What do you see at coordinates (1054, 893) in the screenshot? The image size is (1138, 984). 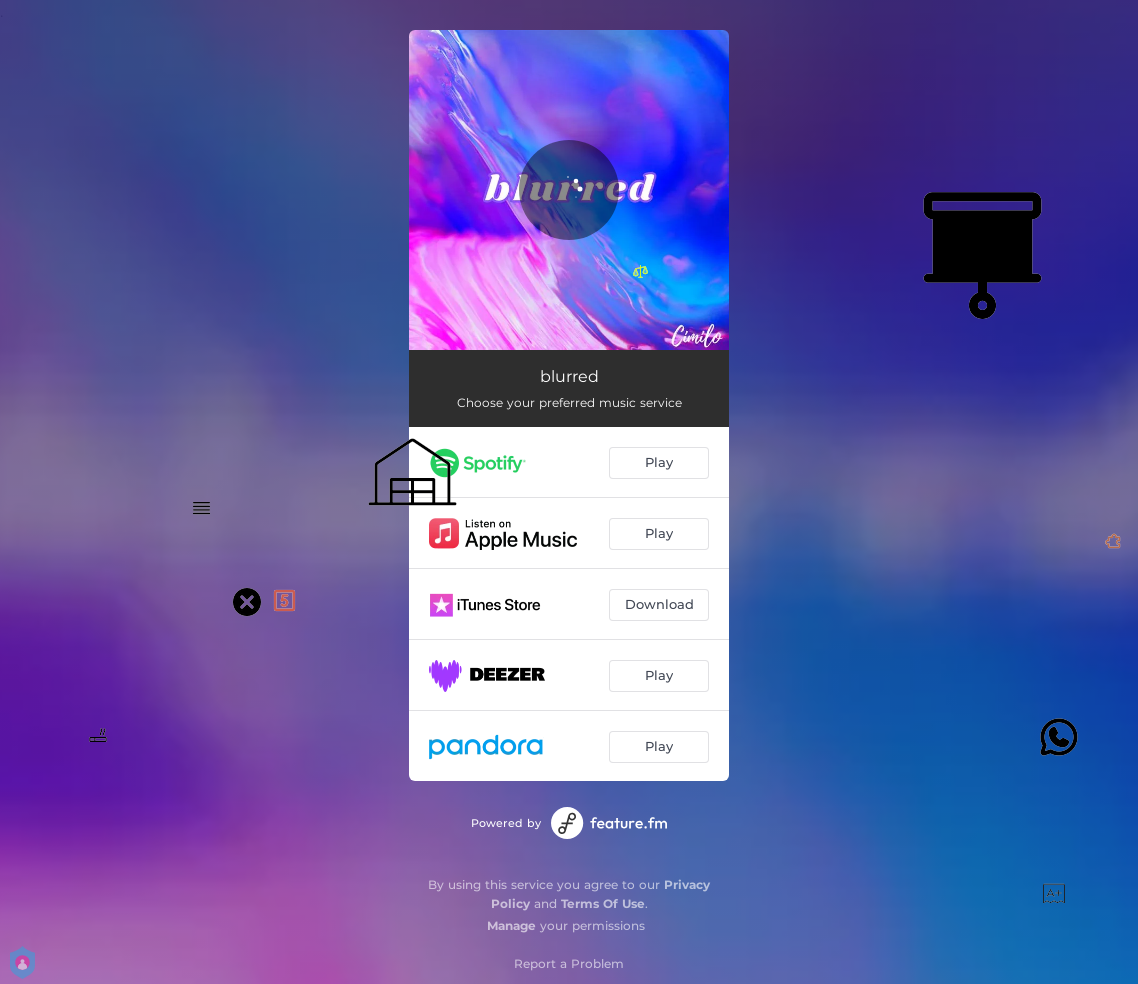 I see `view exam or test results` at bounding box center [1054, 893].